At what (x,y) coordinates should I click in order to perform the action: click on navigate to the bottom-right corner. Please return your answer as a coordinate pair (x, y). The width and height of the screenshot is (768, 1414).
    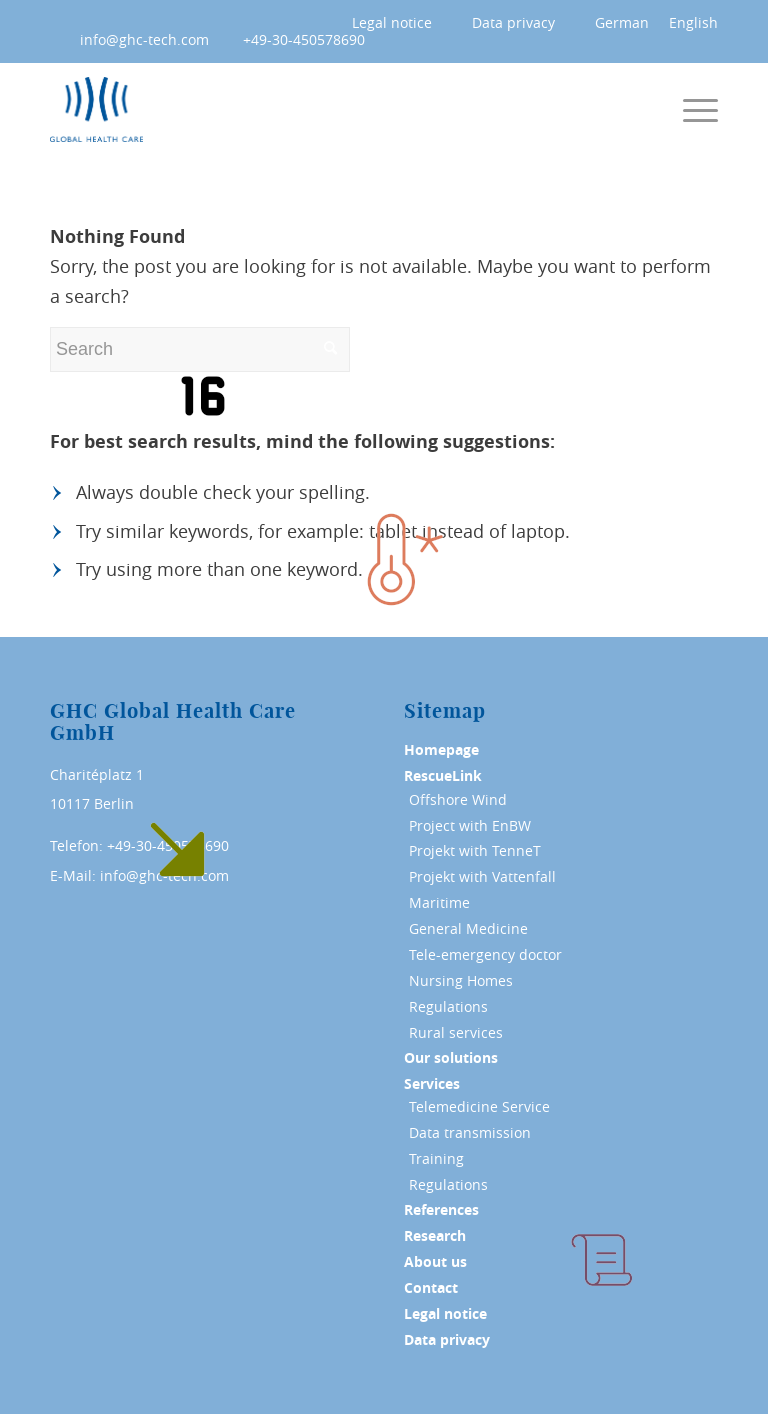
    Looking at the image, I should click on (177, 849).